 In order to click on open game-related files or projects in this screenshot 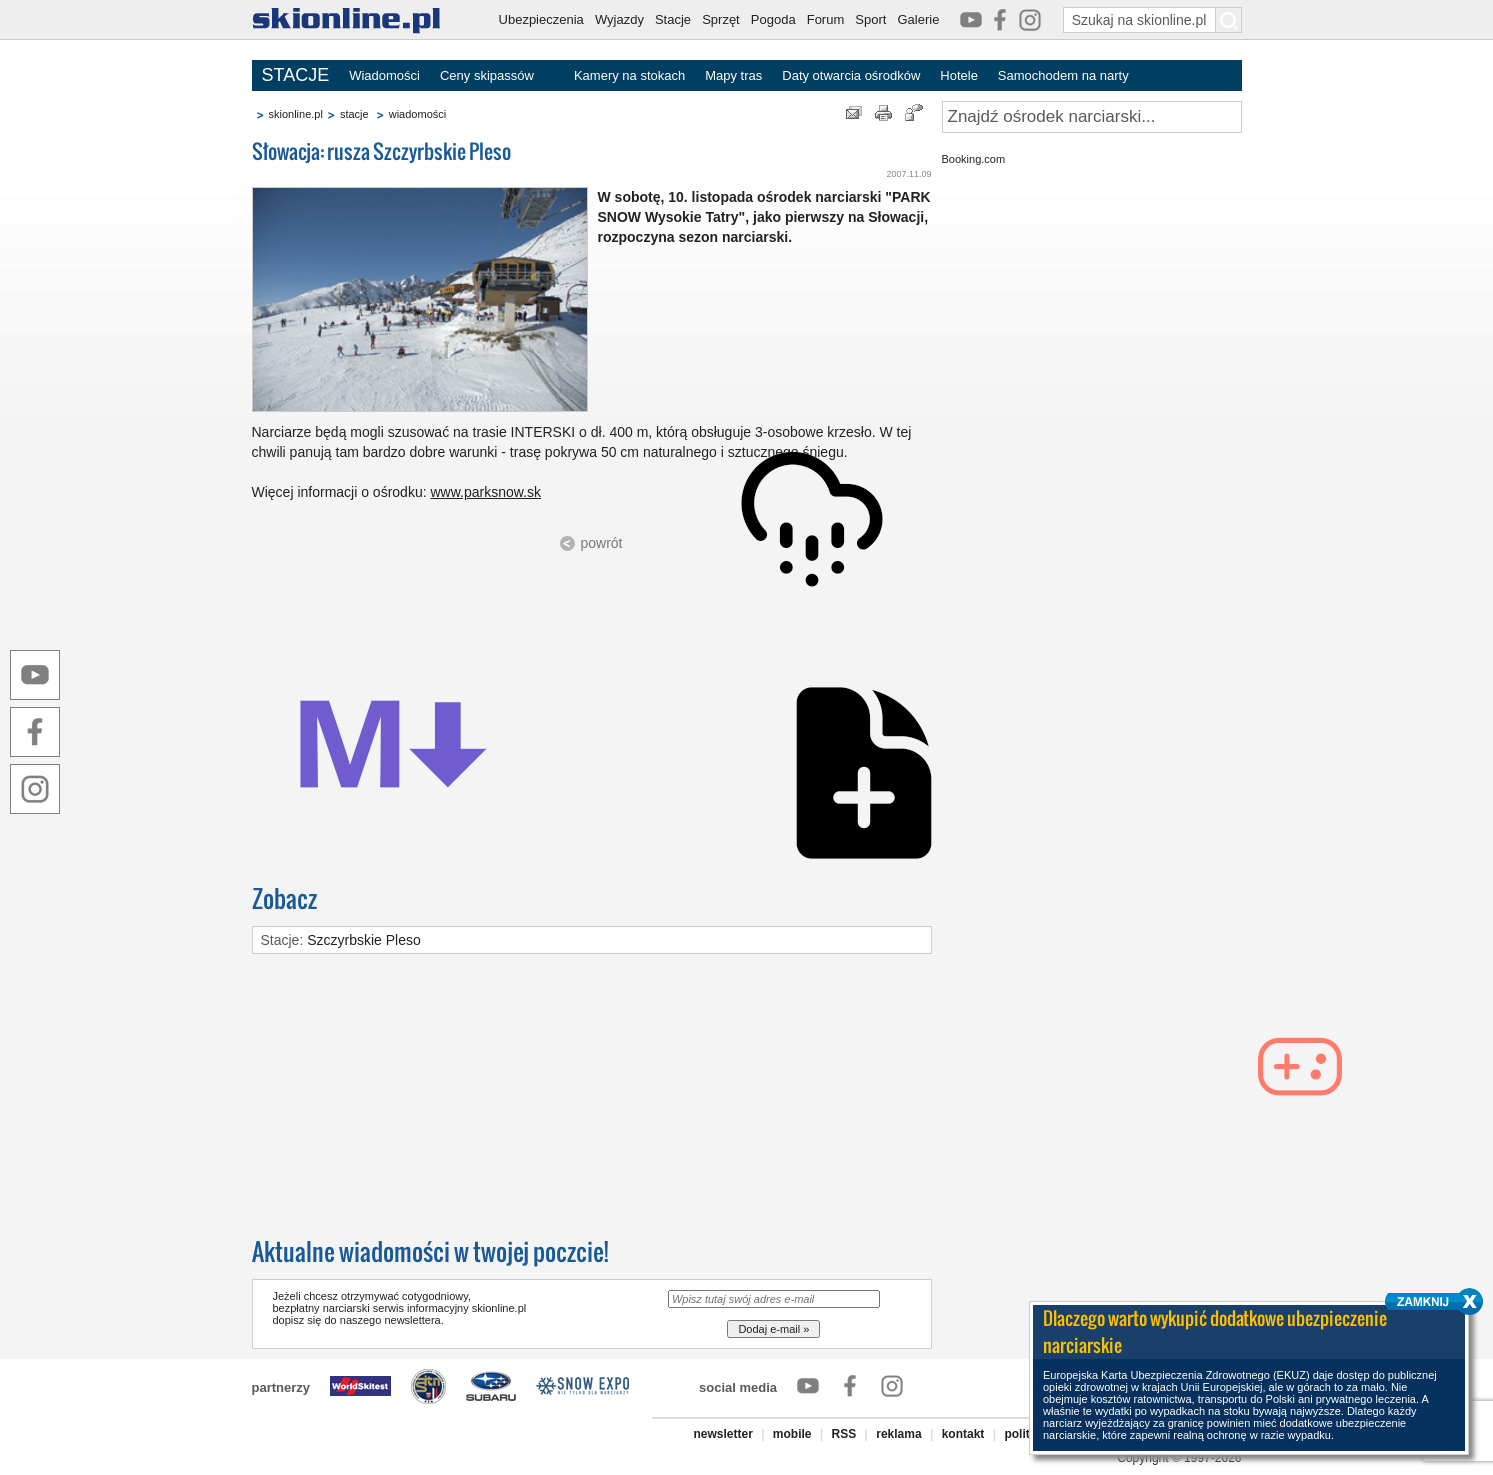, I will do `click(1300, 1064)`.